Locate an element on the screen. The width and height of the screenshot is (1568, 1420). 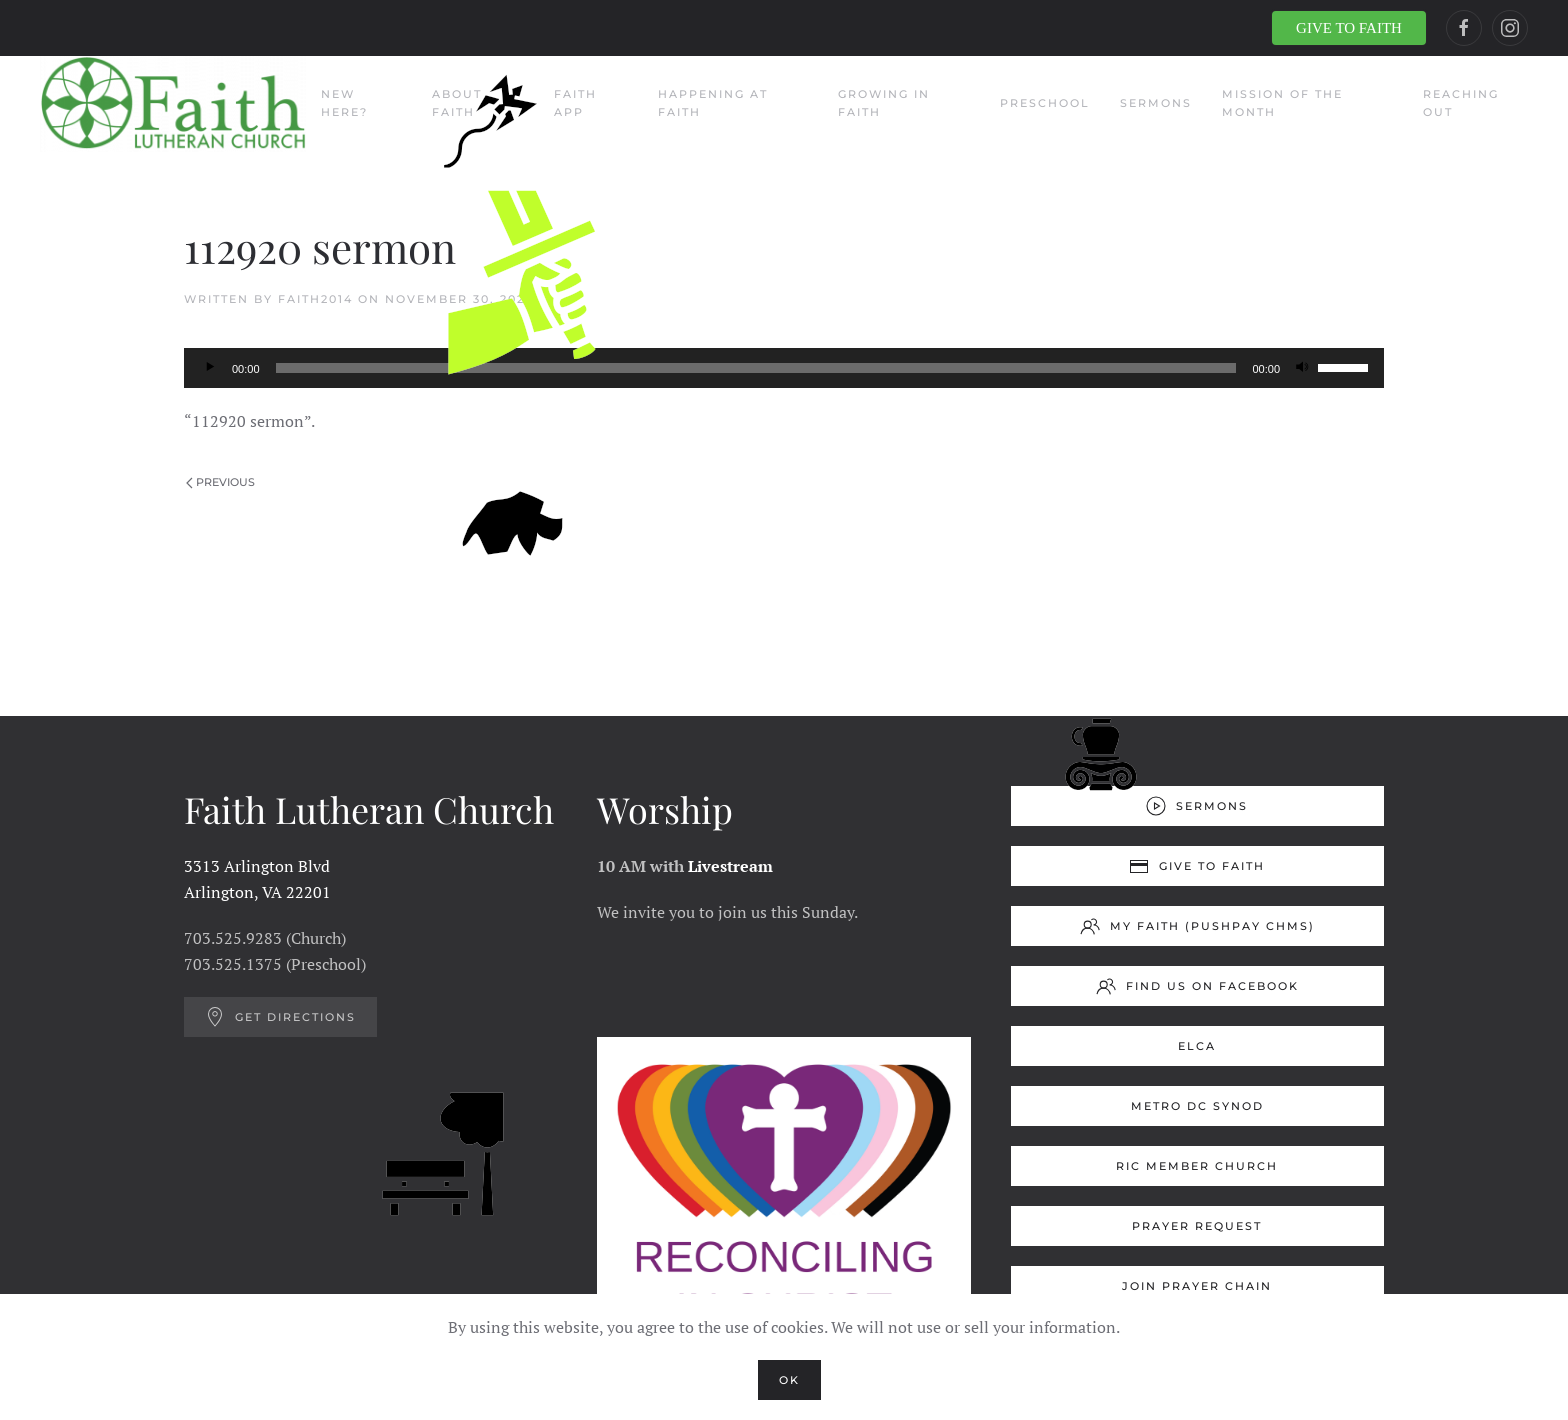
find nearby parks or rest areas is located at coordinates (442, 1154).